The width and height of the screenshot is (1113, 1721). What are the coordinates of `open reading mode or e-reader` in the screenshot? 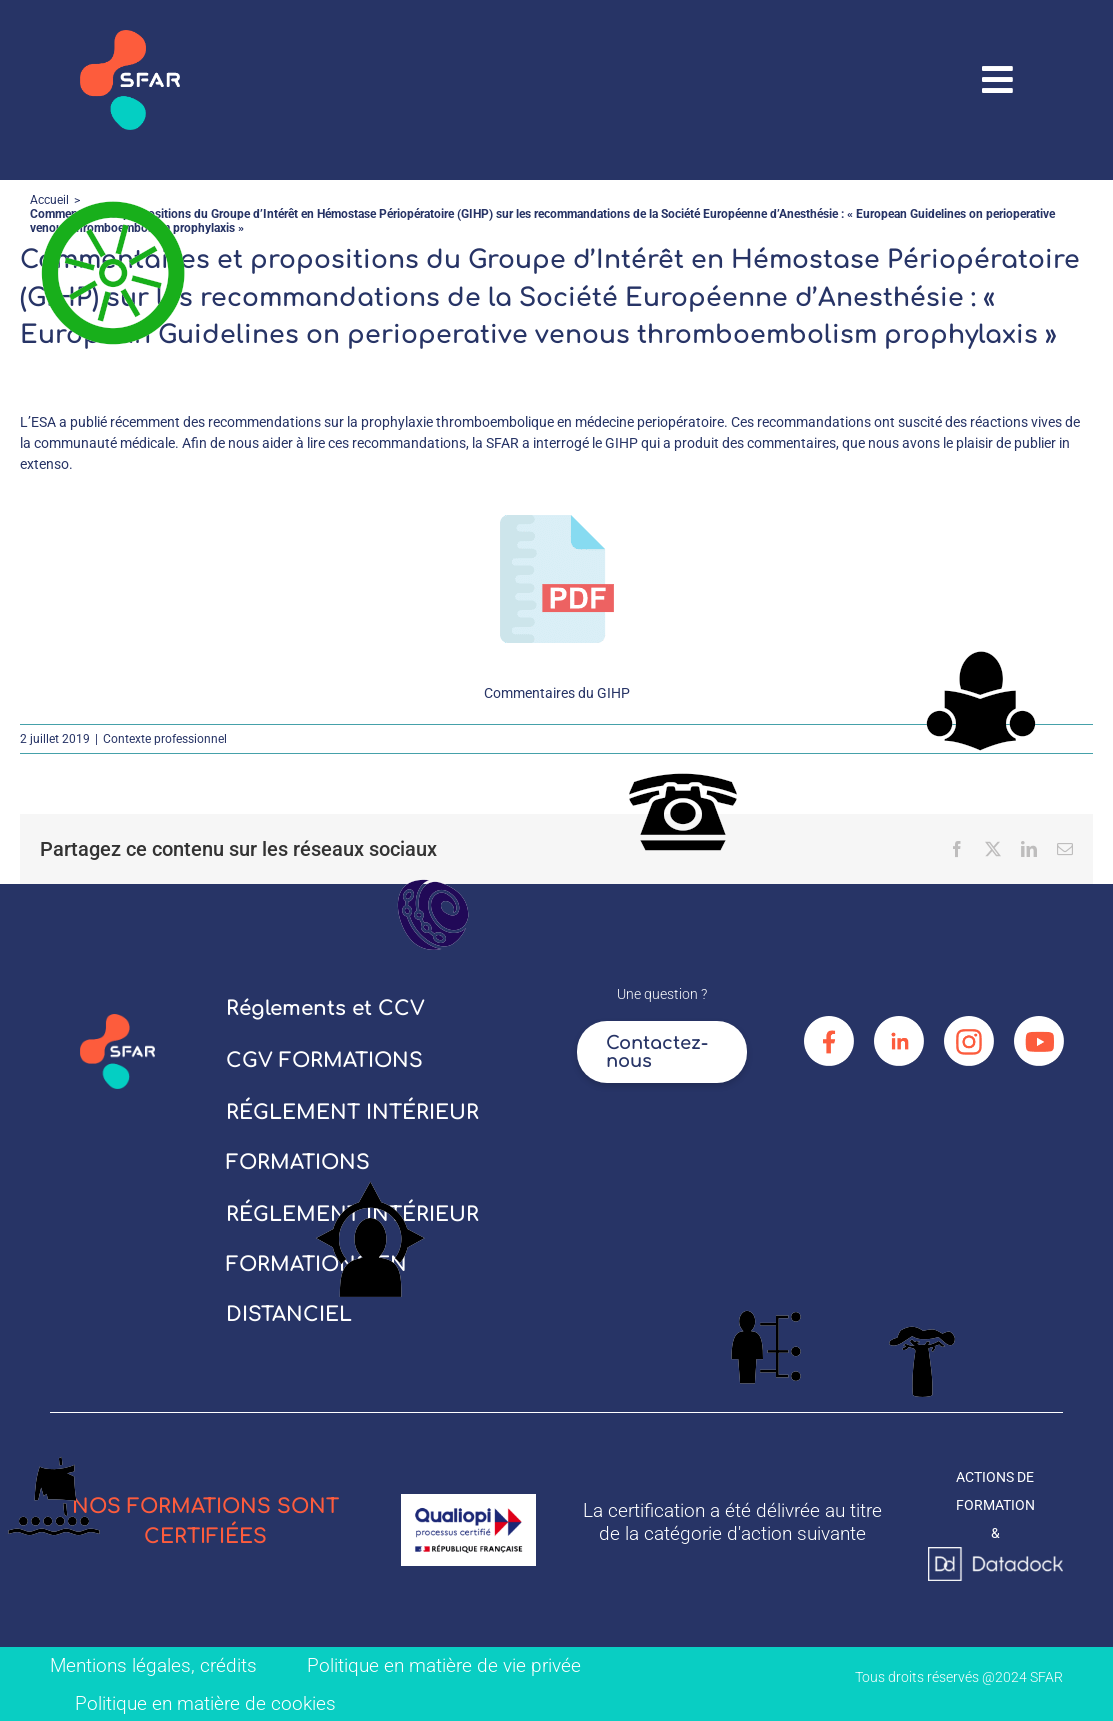 It's located at (981, 701).